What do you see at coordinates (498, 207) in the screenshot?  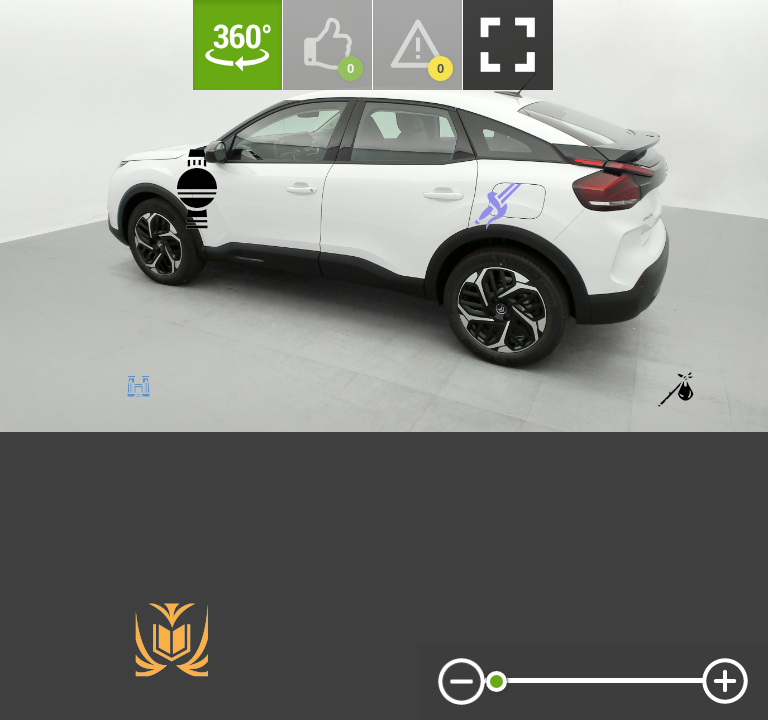 I see `access weapons or combat equipment` at bounding box center [498, 207].